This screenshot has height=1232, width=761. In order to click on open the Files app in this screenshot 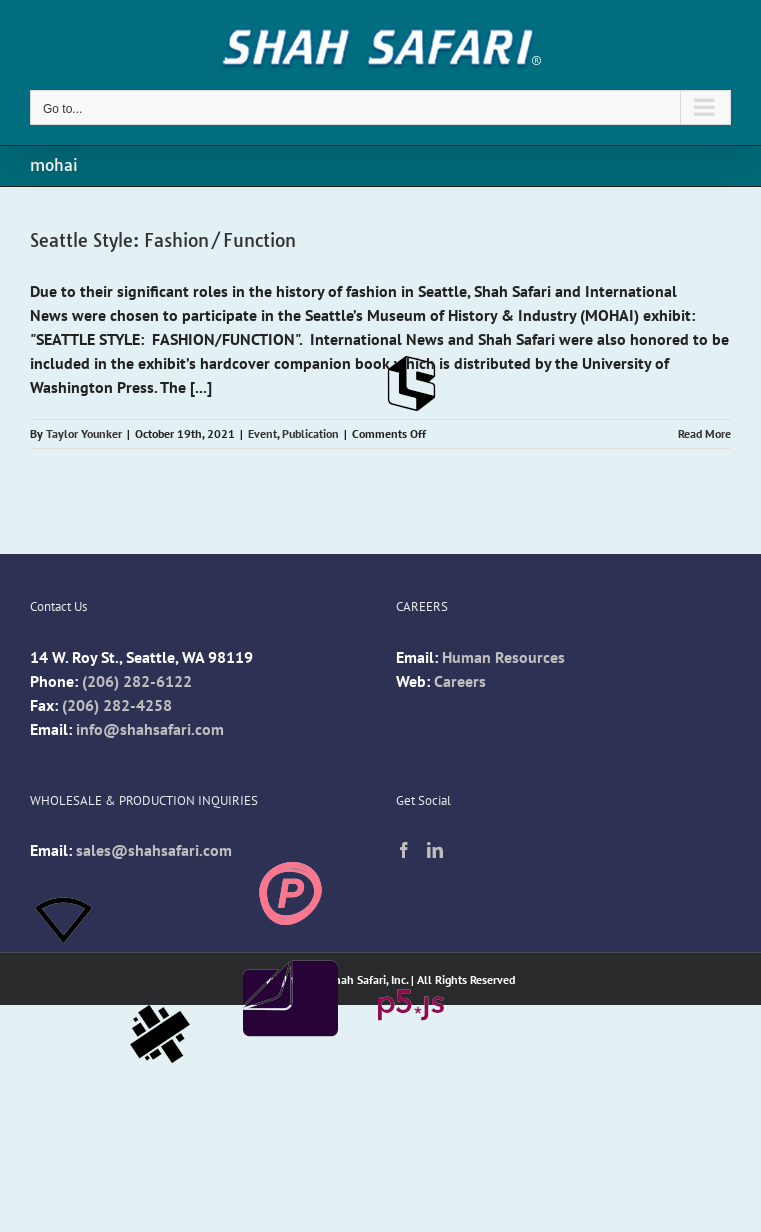, I will do `click(290, 998)`.